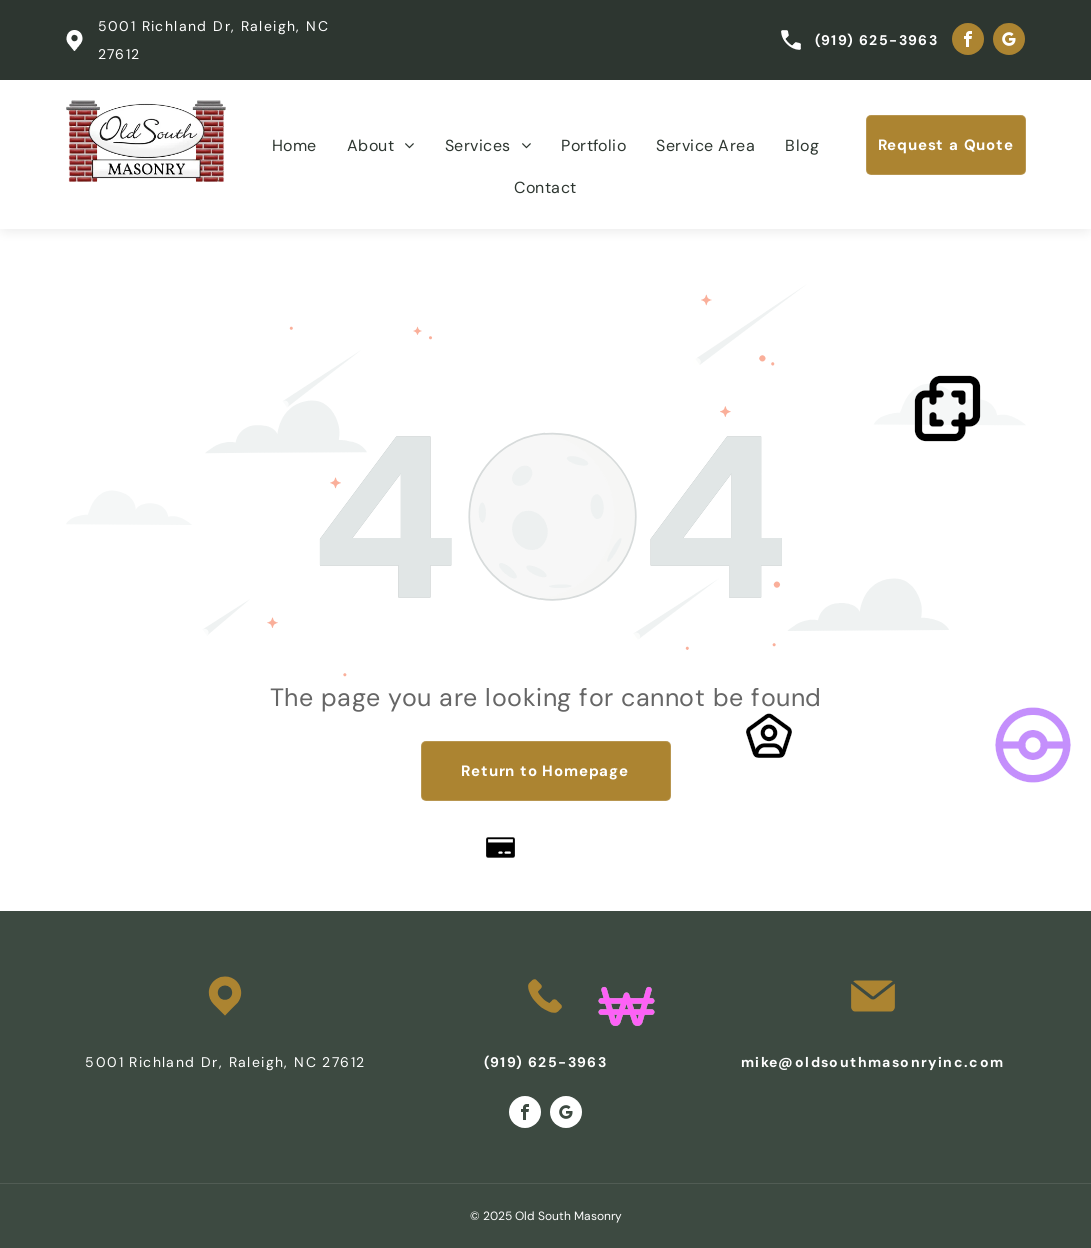 Image resolution: width=1091 pixels, height=1248 pixels. I want to click on access pokémon collection or inventory, so click(1033, 745).